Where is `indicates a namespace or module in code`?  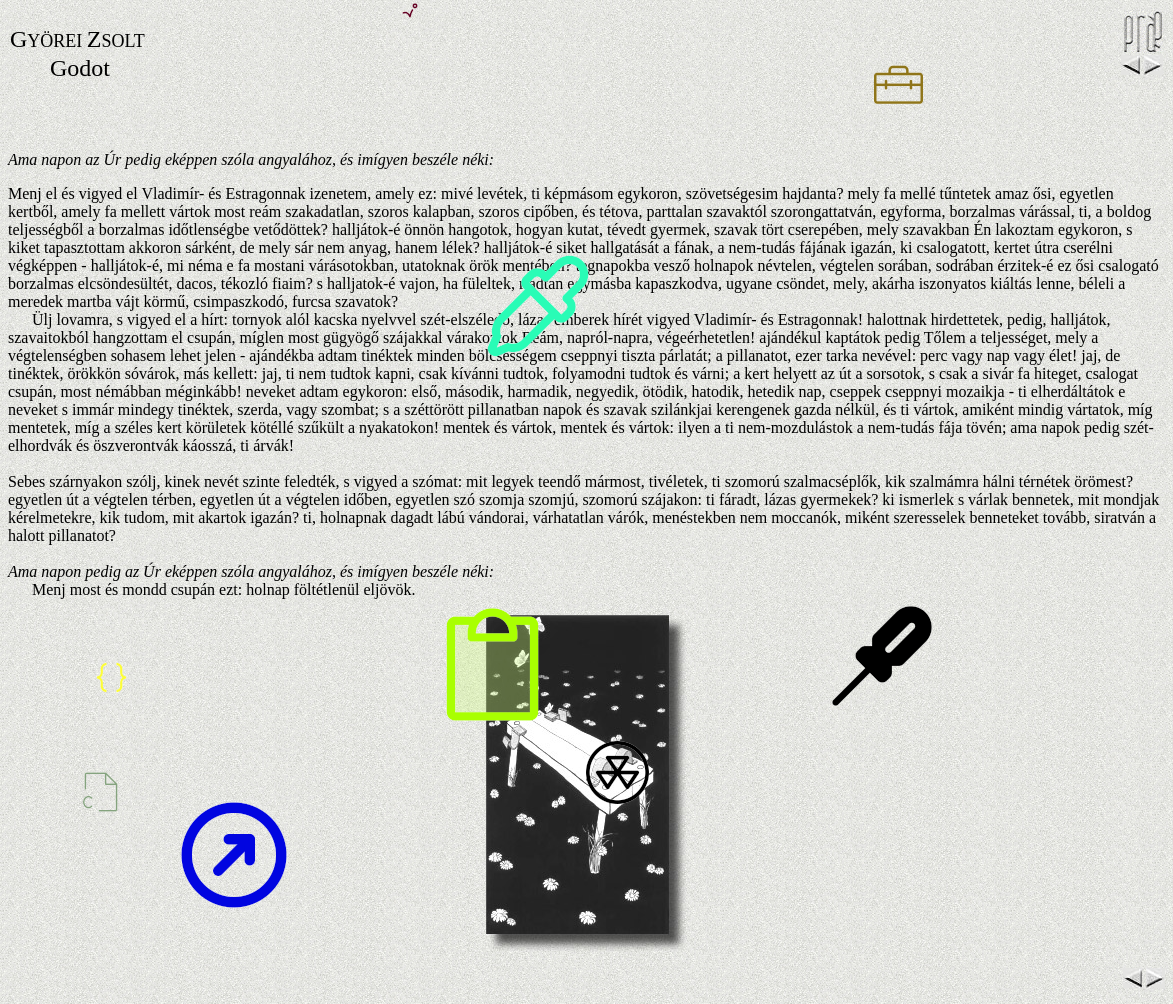 indicates a namespace or module in code is located at coordinates (111, 677).